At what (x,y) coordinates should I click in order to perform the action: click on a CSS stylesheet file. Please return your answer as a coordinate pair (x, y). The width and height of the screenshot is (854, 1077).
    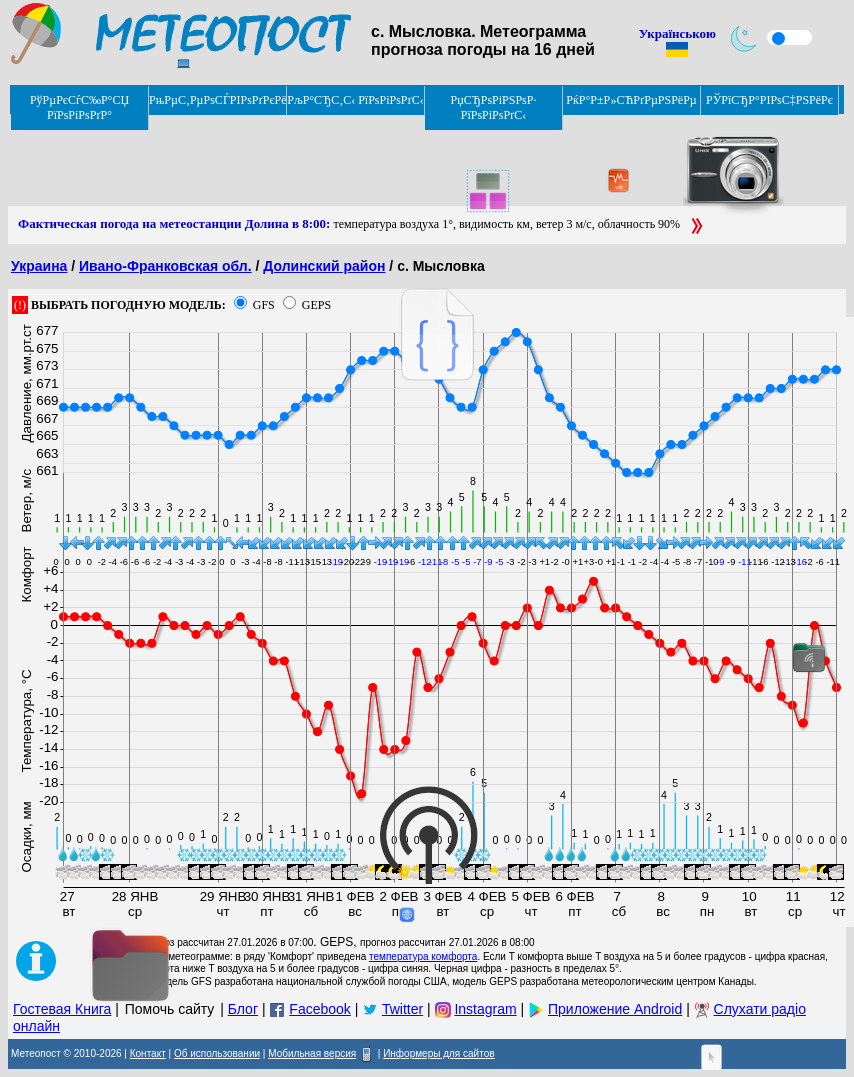
    Looking at the image, I should click on (437, 334).